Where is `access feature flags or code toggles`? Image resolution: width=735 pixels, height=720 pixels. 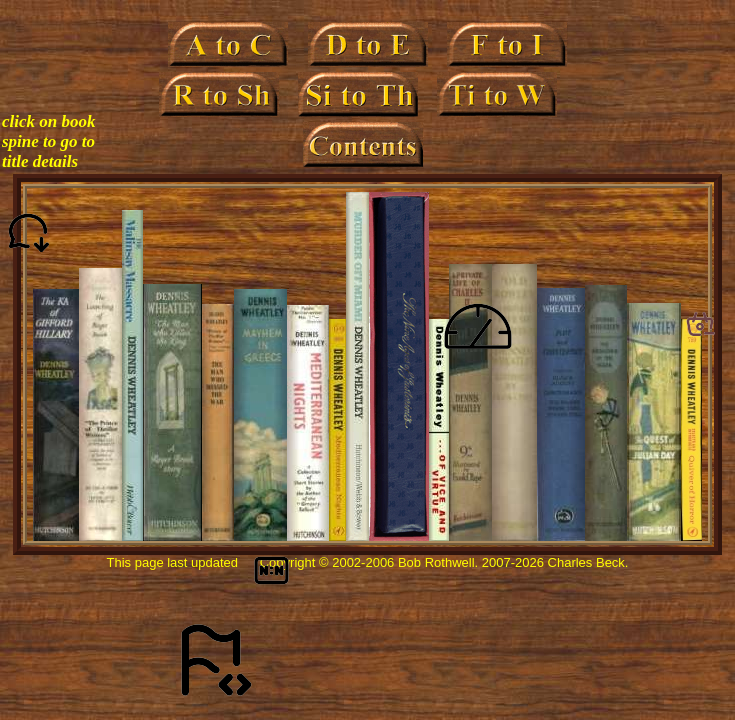 access feature flags or code toggles is located at coordinates (211, 659).